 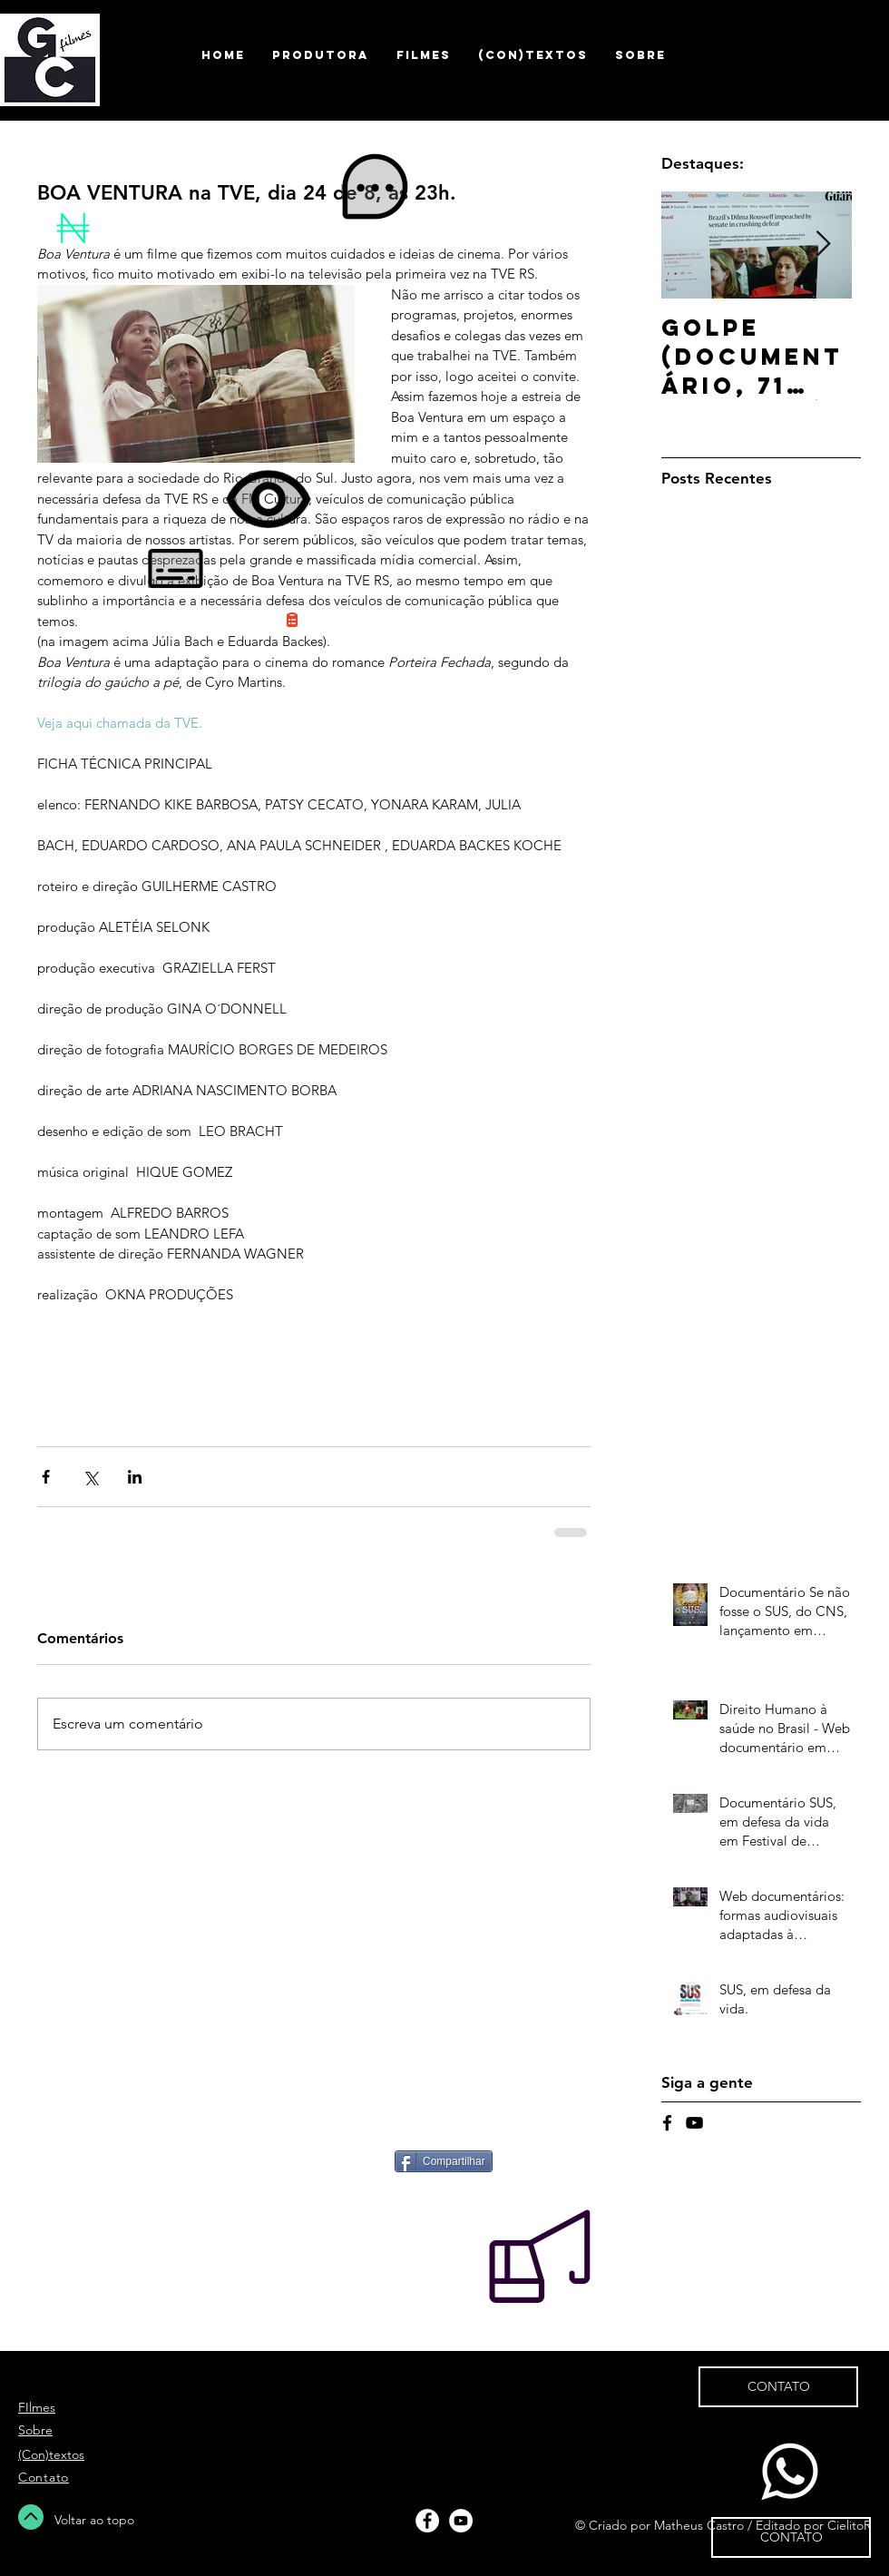 I want to click on toggle password visibility, so click(x=269, y=499).